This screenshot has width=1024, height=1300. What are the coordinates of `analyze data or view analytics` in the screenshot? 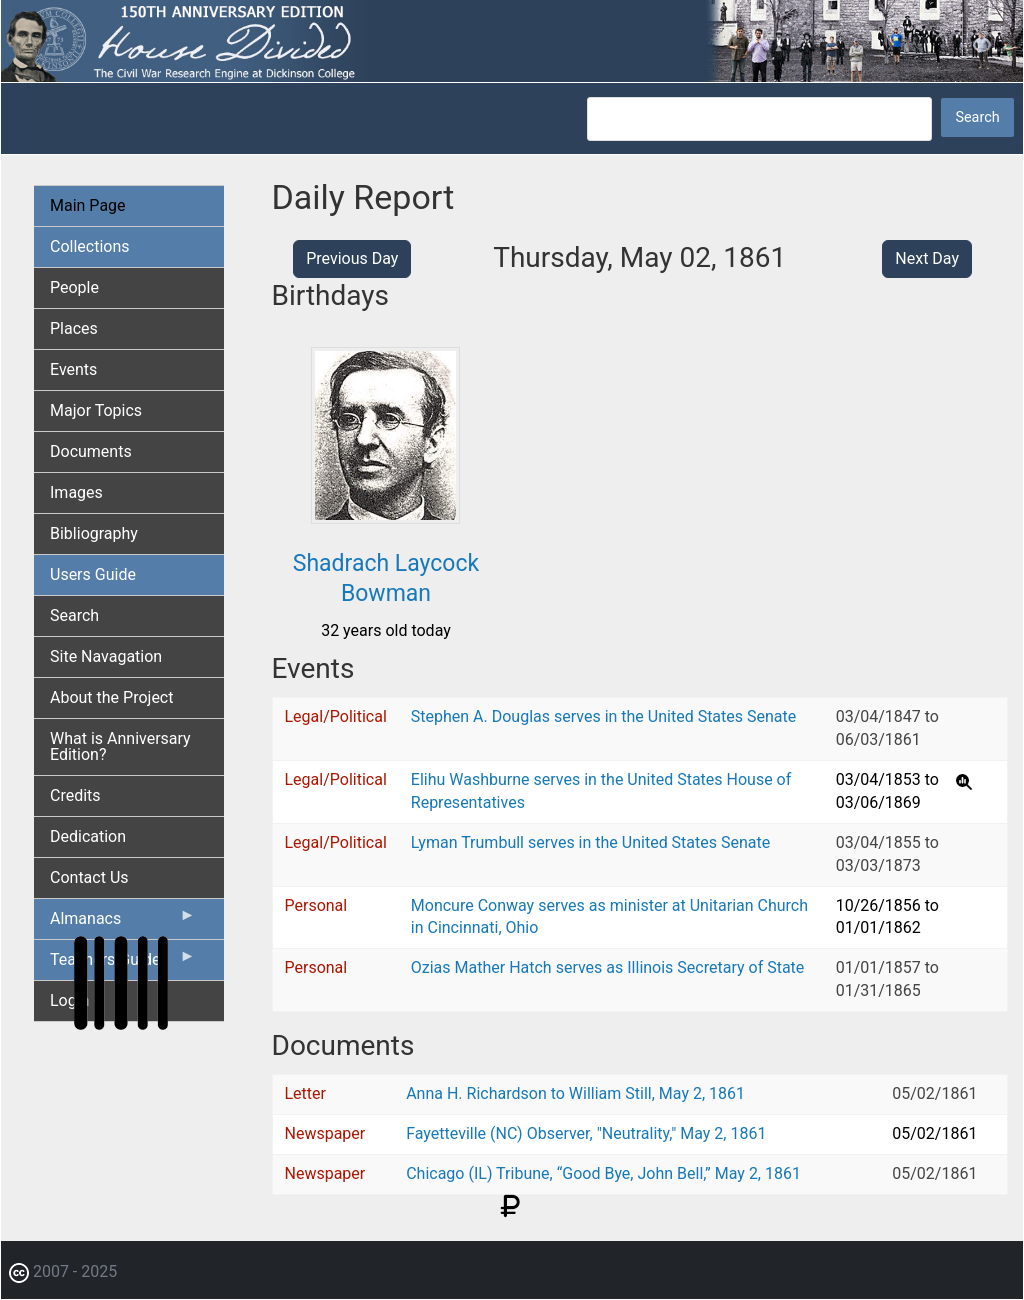 It's located at (964, 782).